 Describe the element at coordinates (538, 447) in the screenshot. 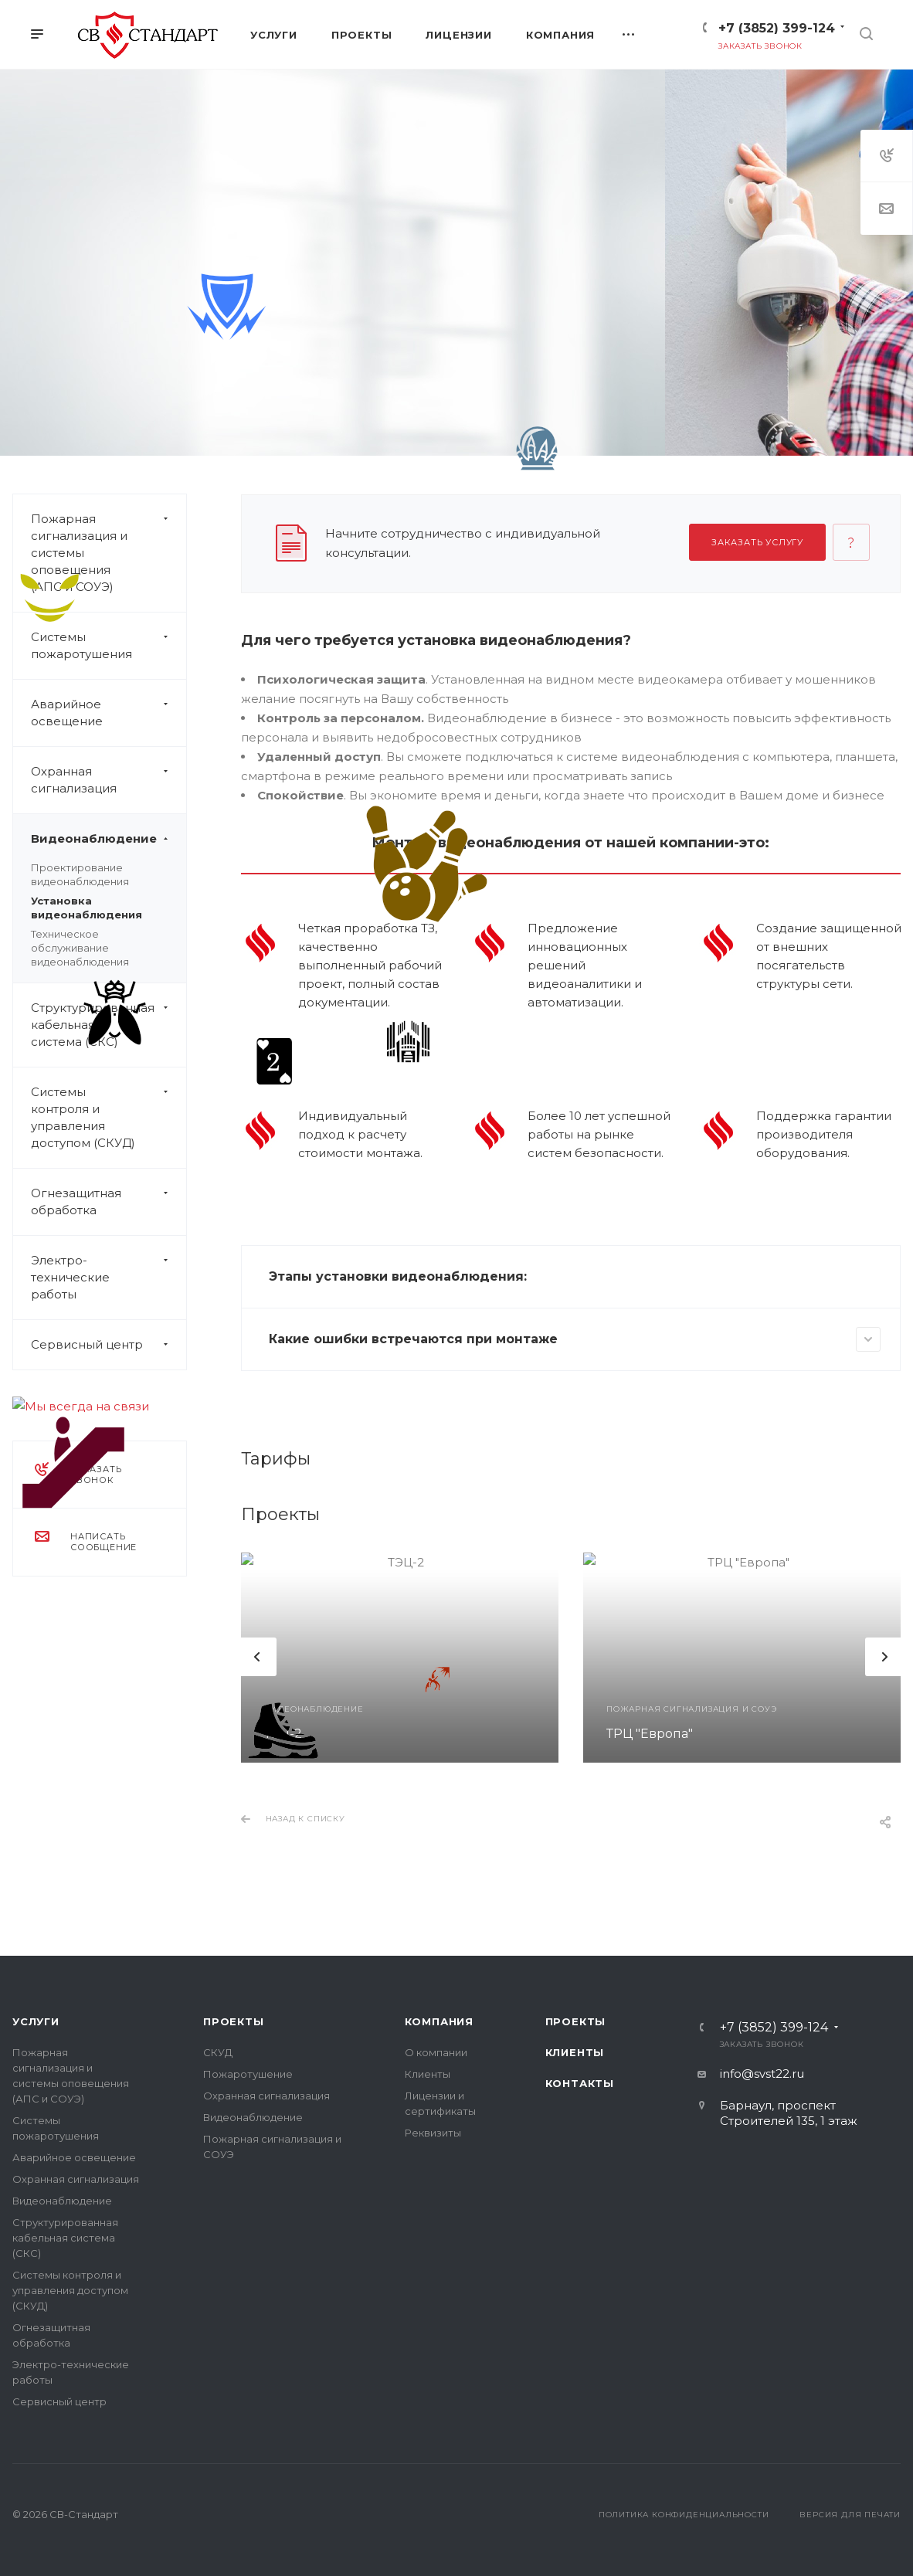

I see `view dragon companion or pet status` at that location.